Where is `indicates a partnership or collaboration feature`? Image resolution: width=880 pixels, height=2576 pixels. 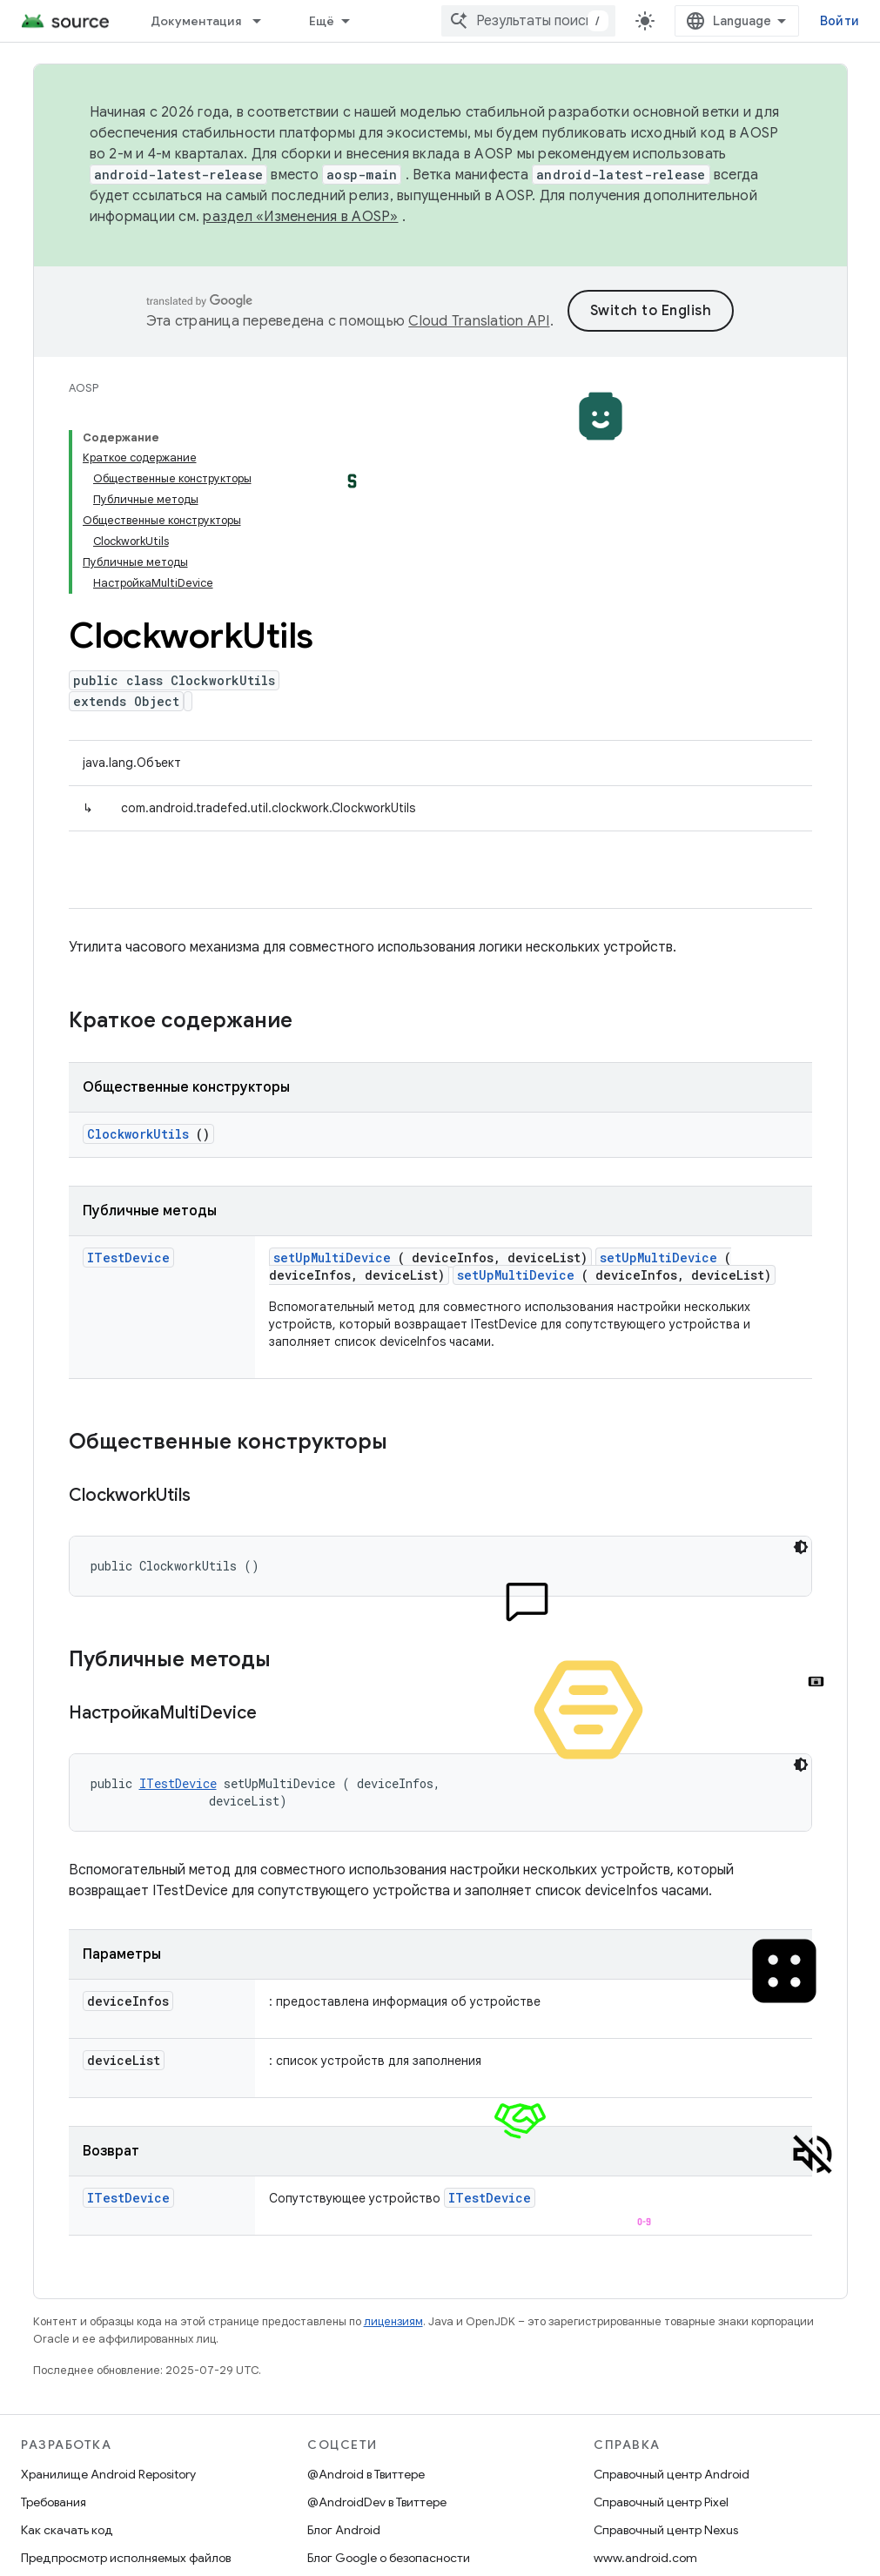
indicates a partnership or collaboration feature is located at coordinates (520, 2119).